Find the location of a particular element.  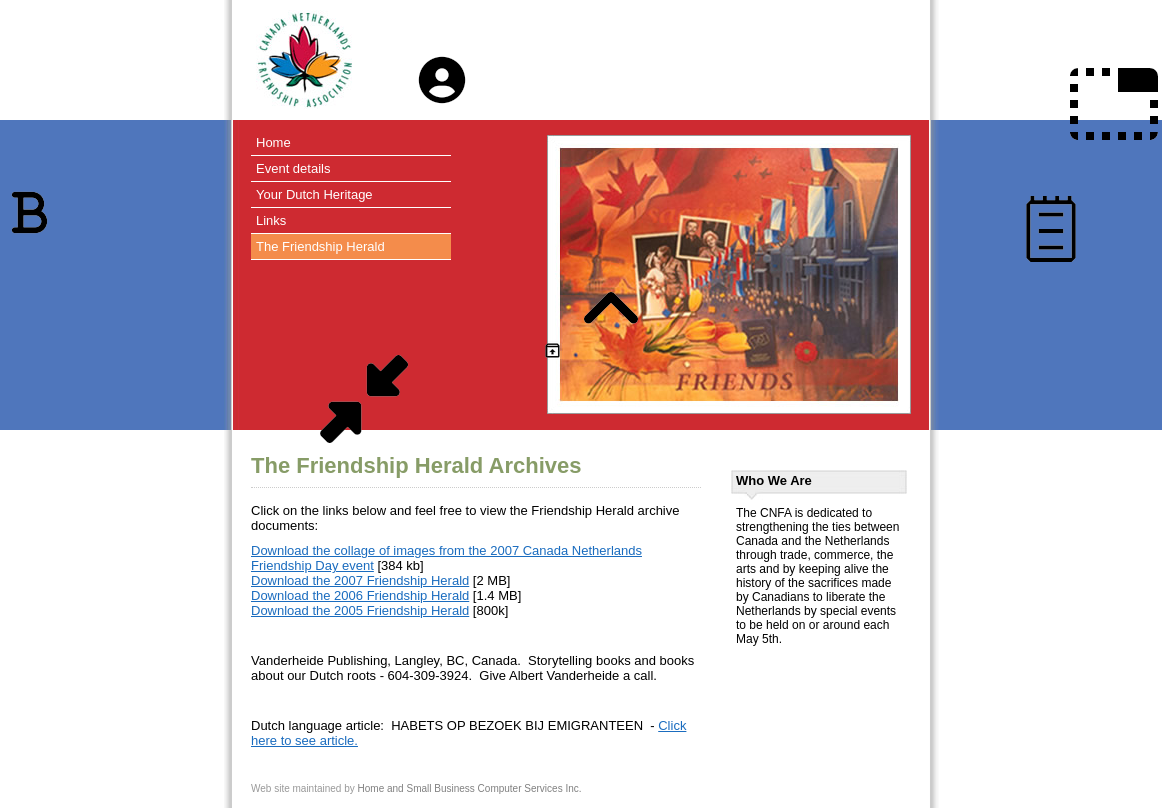

view output console or log is located at coordinates (1051, 229).